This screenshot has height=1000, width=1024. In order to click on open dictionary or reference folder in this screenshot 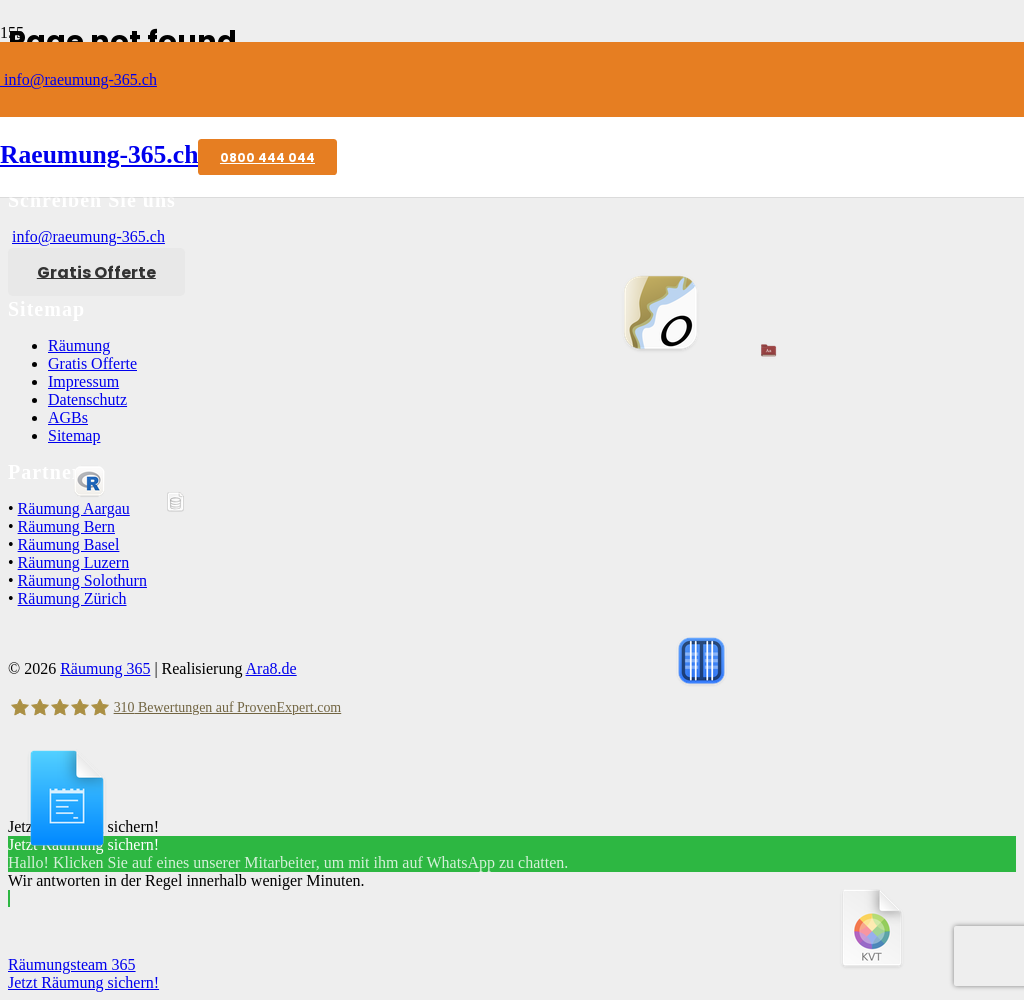, I will do `click(768, 350)`.